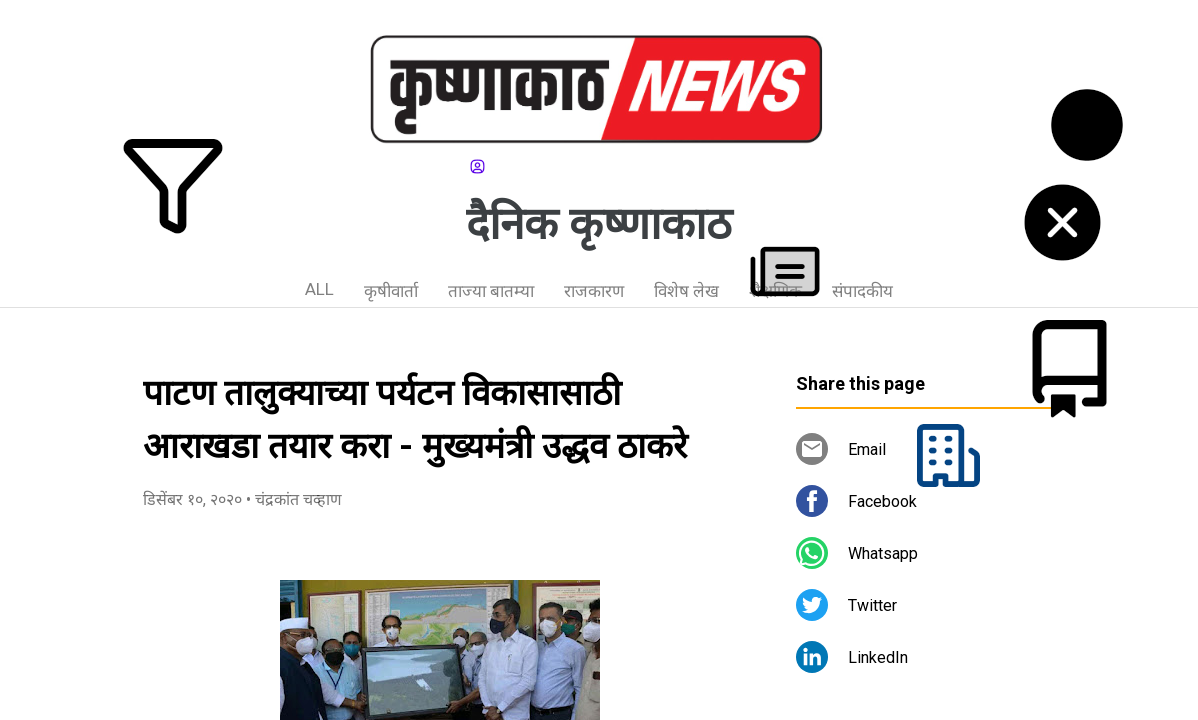  What do you see at coordinates (1069, 369) in the screenshot?
I see `access a code repository` at bounding box center [1069, 369].